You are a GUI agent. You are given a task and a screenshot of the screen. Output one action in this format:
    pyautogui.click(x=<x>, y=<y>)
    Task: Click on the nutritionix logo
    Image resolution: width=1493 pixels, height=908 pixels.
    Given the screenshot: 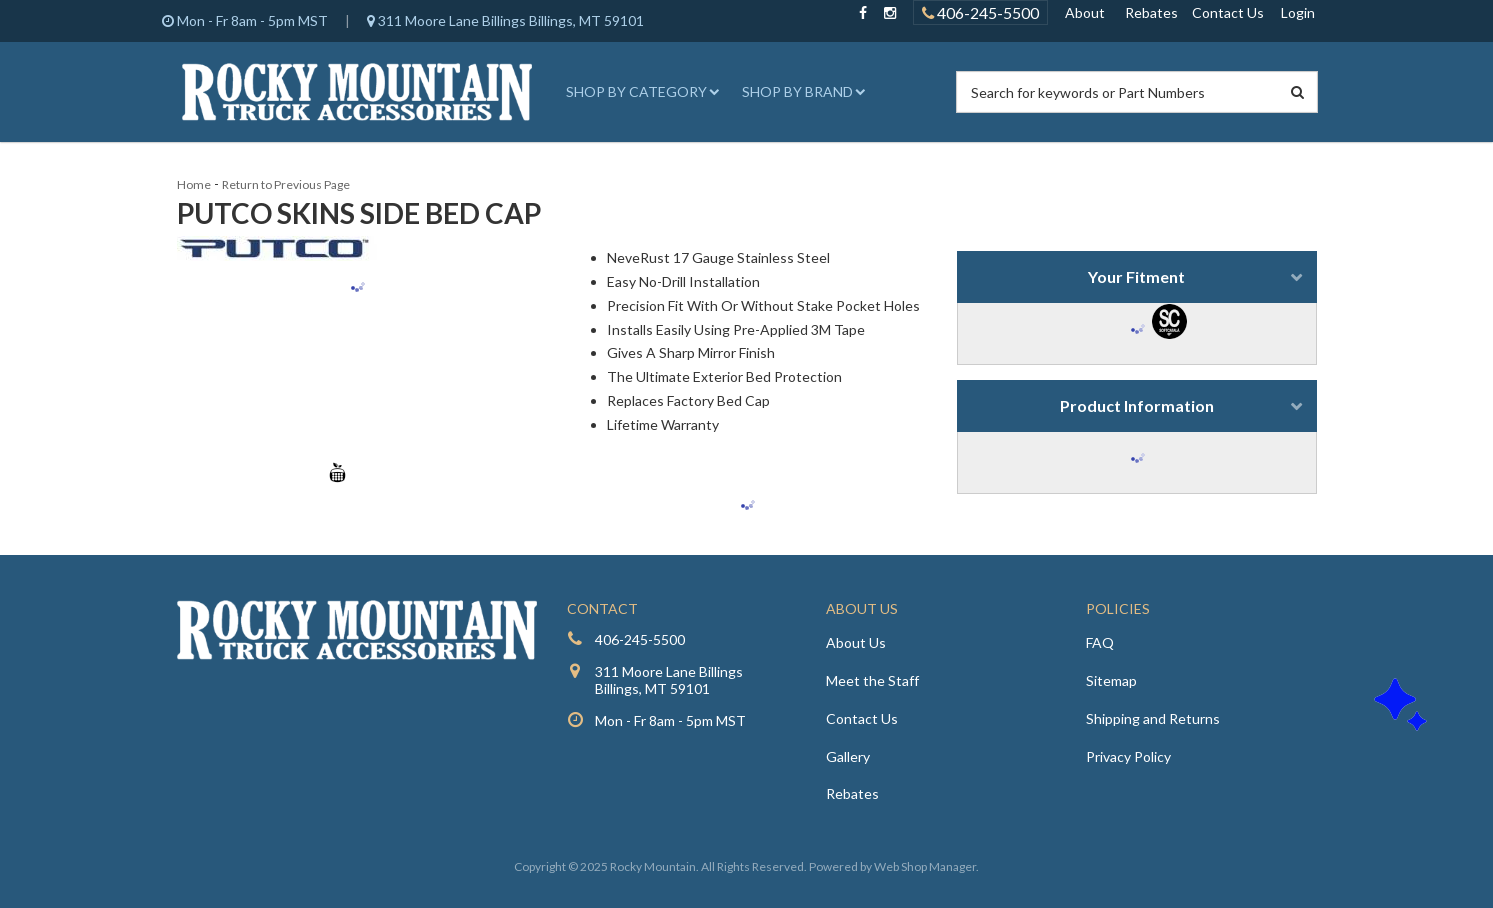 What is the action you would take?
    pyautogui.click(x=337, y=472)
    